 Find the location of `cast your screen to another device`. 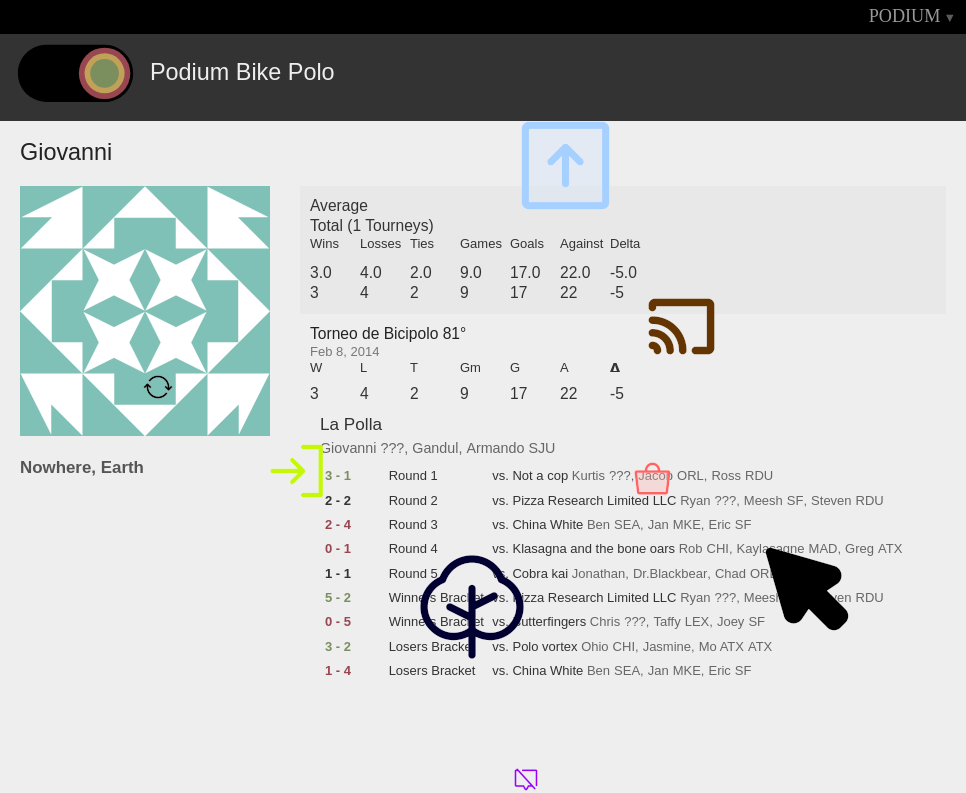

cast your screen to another device is located at coordinates (681, 326).